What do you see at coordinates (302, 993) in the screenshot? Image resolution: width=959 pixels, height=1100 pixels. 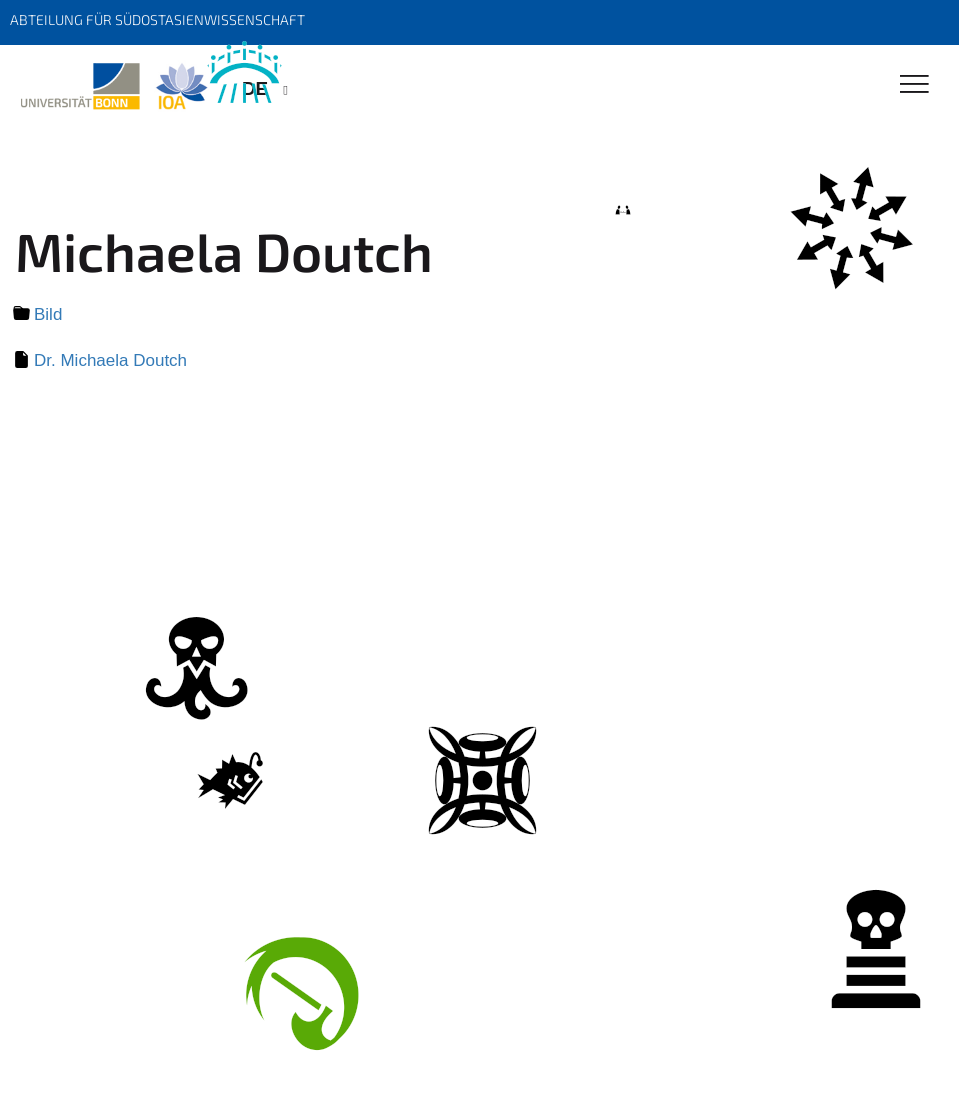 I see `perform a melee attack action` at bounding box center [302, 993].